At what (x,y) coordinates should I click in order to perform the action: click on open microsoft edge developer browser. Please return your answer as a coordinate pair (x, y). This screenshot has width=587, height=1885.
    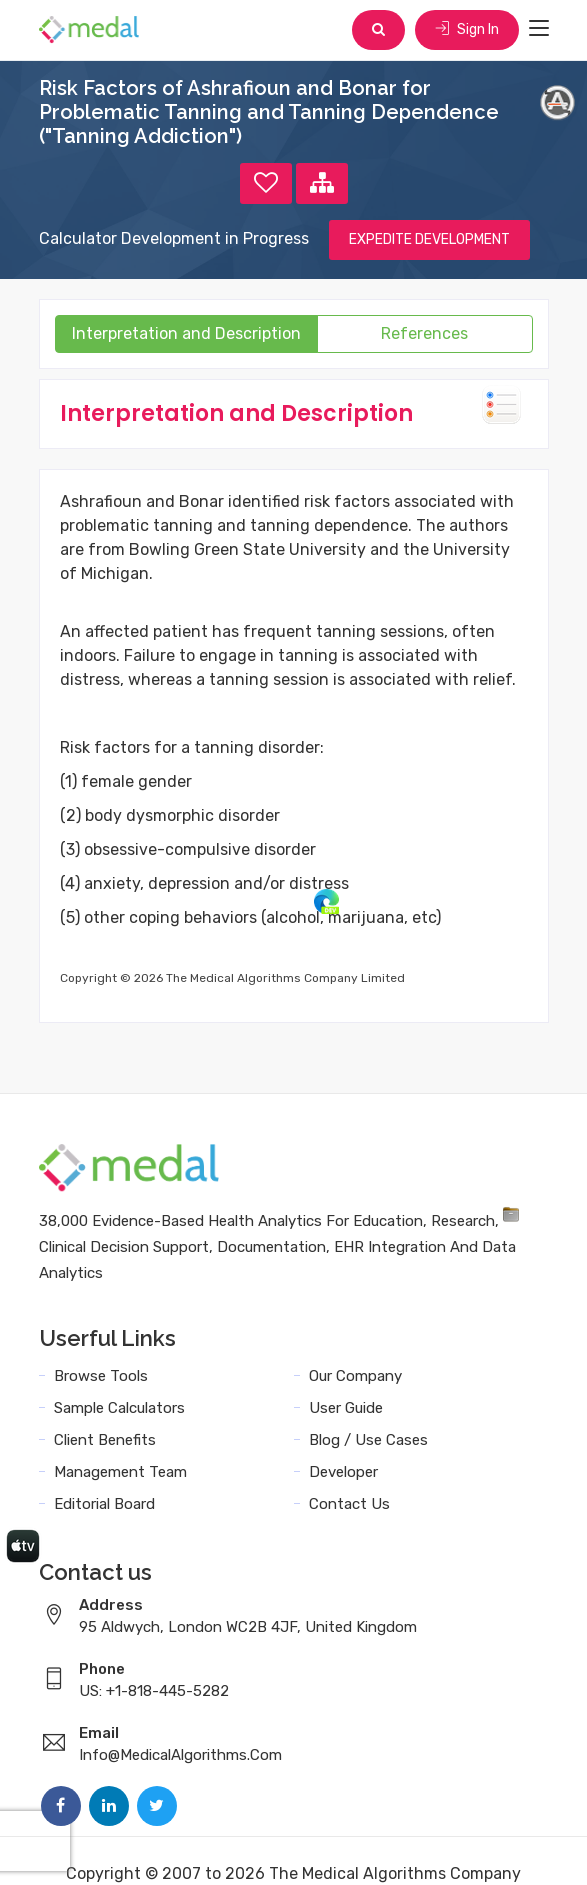
    Looking at the image, I should click on (326, 901).